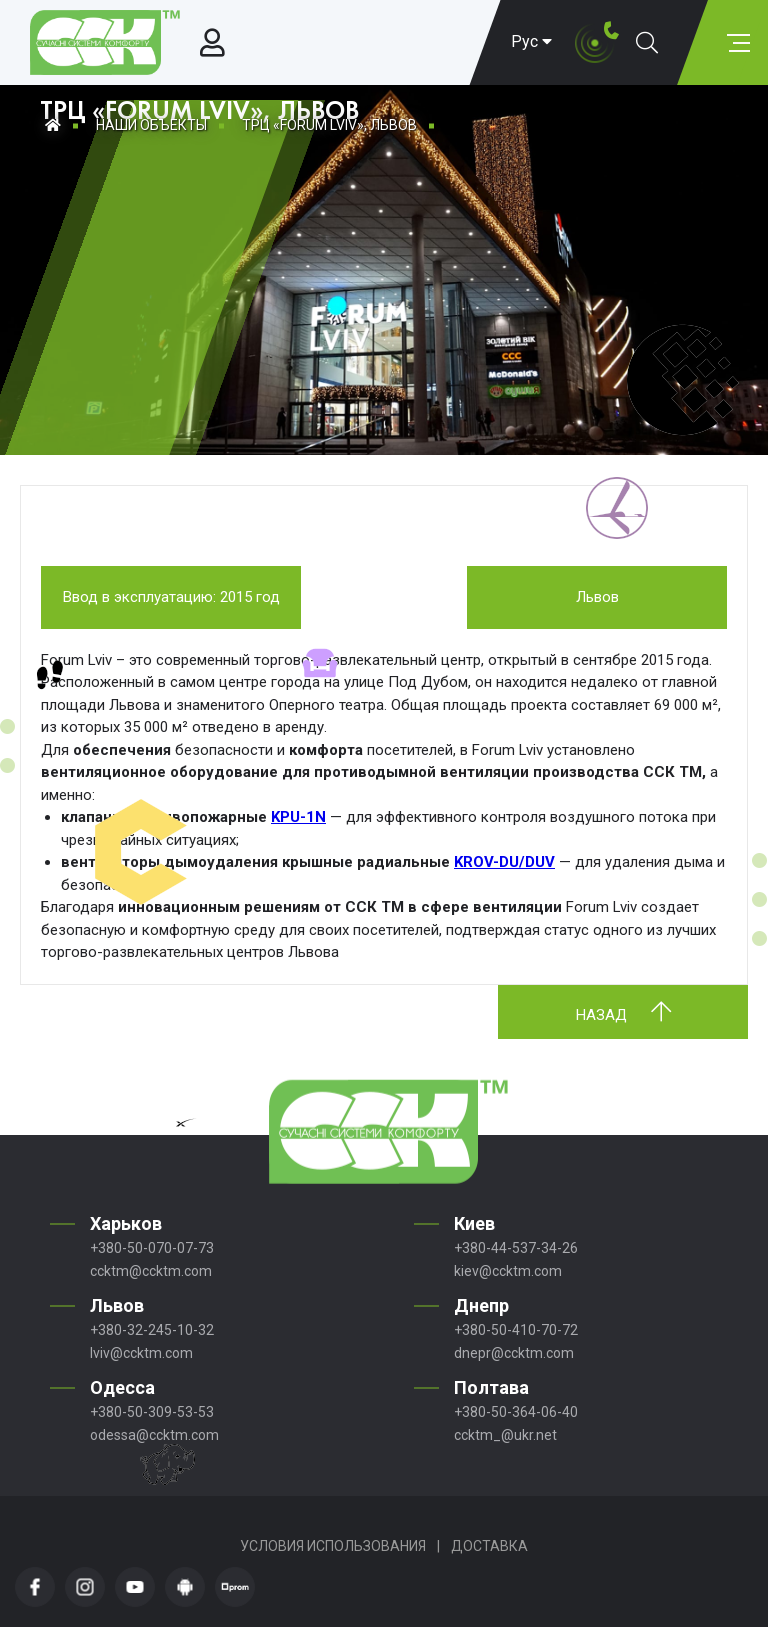 The image size is (768, 1627). I want to click on browse furniture or home decor items, so click(320, 663).